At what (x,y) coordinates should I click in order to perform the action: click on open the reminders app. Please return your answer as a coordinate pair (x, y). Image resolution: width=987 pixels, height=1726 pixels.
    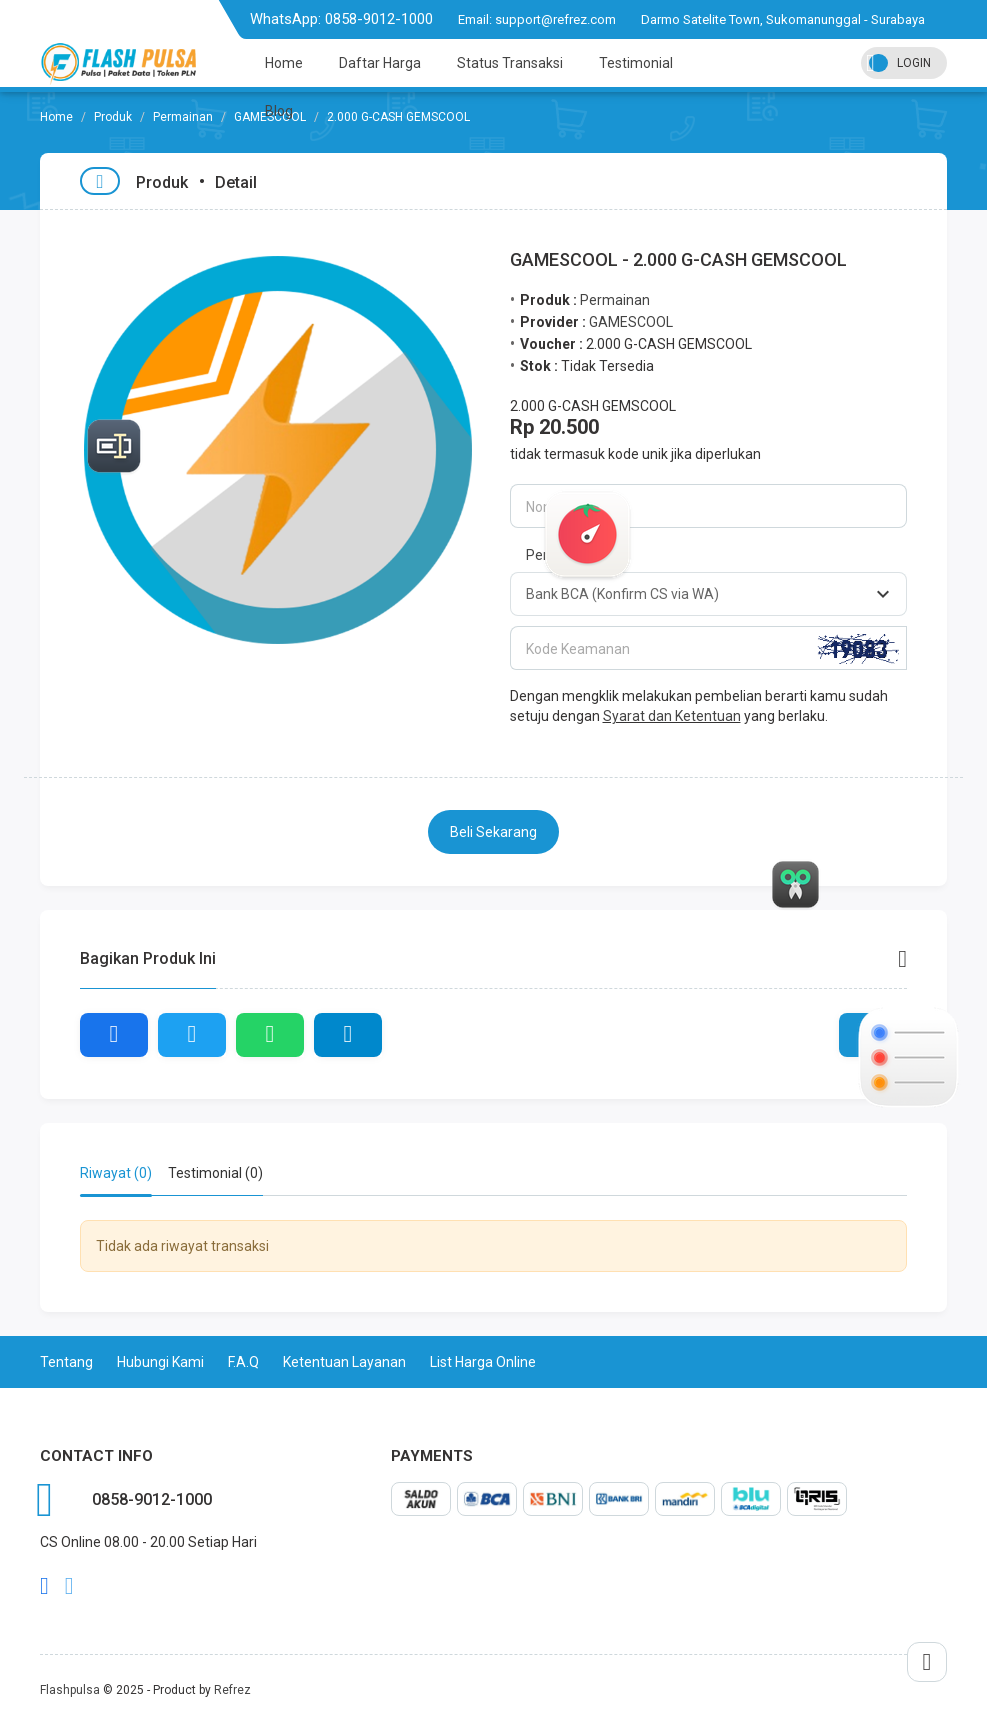
    Looking at the image, I should click on (908, 1057).